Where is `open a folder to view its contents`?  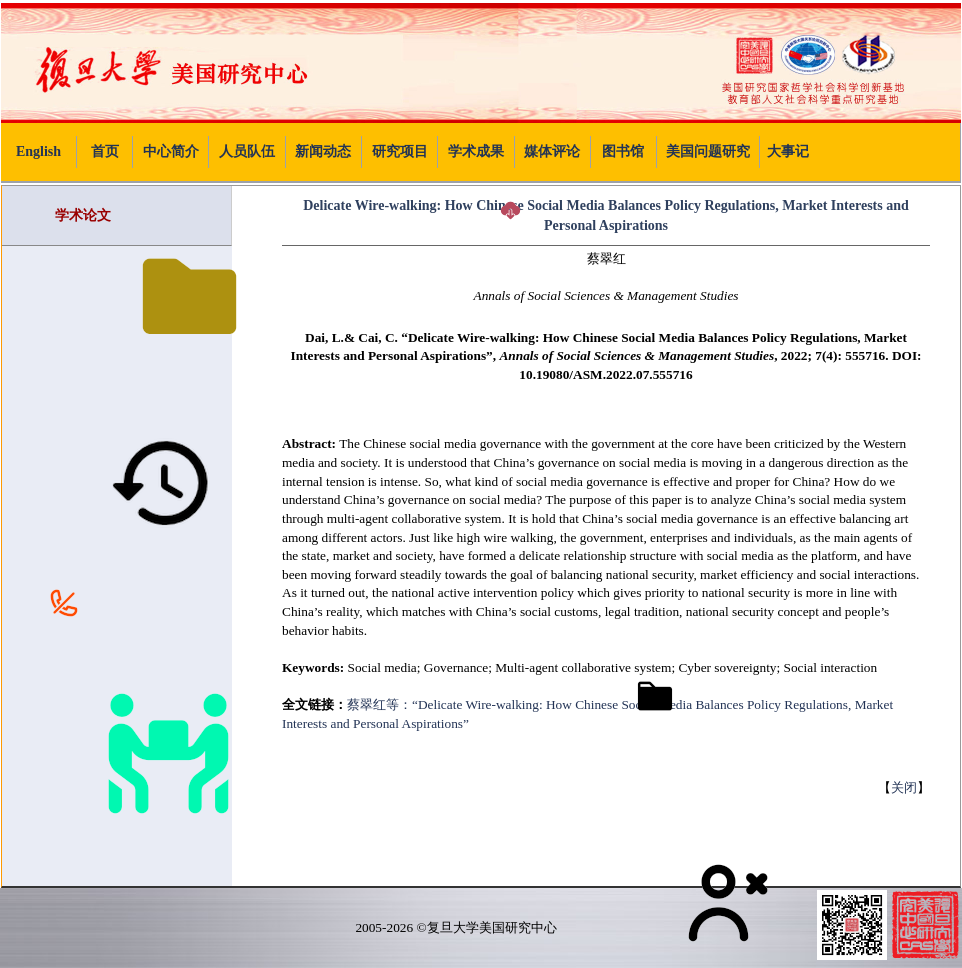 open a folder to view its contents is located at coordinates (189, 294).